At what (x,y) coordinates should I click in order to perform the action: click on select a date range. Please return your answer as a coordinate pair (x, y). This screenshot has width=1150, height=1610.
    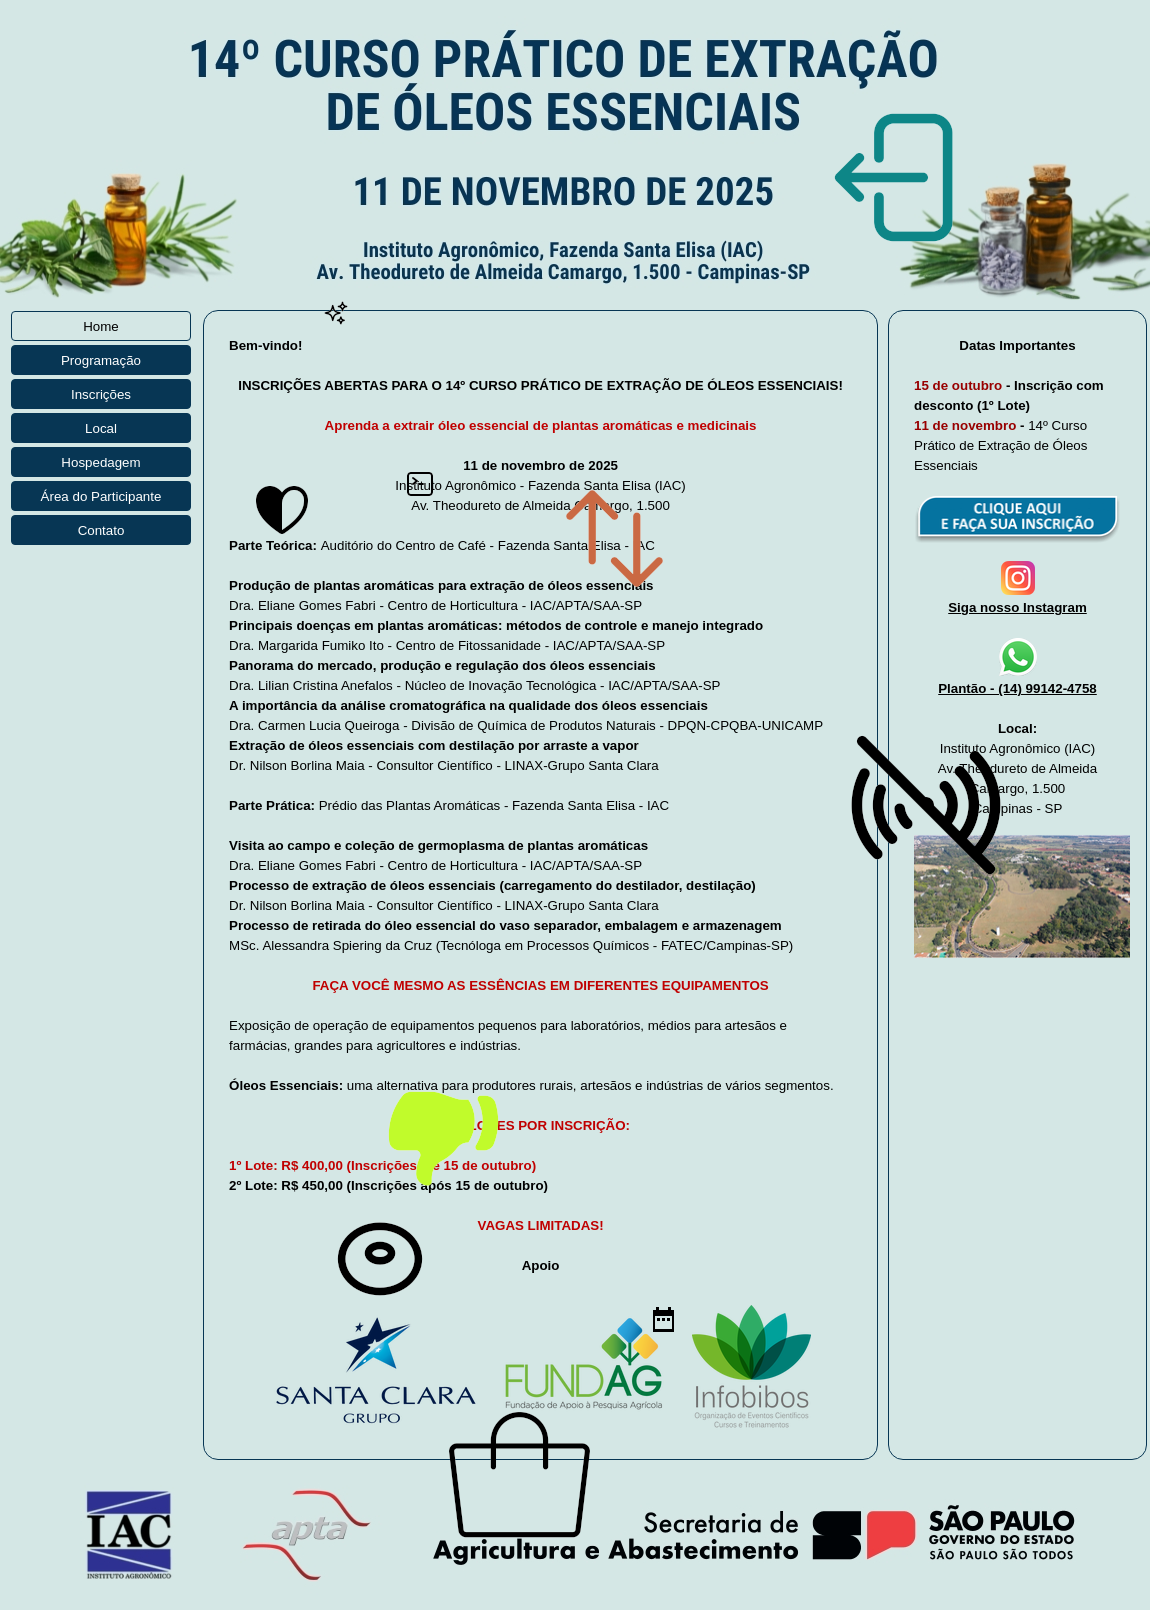
    Looking at the image, I should click on (663, 1319).